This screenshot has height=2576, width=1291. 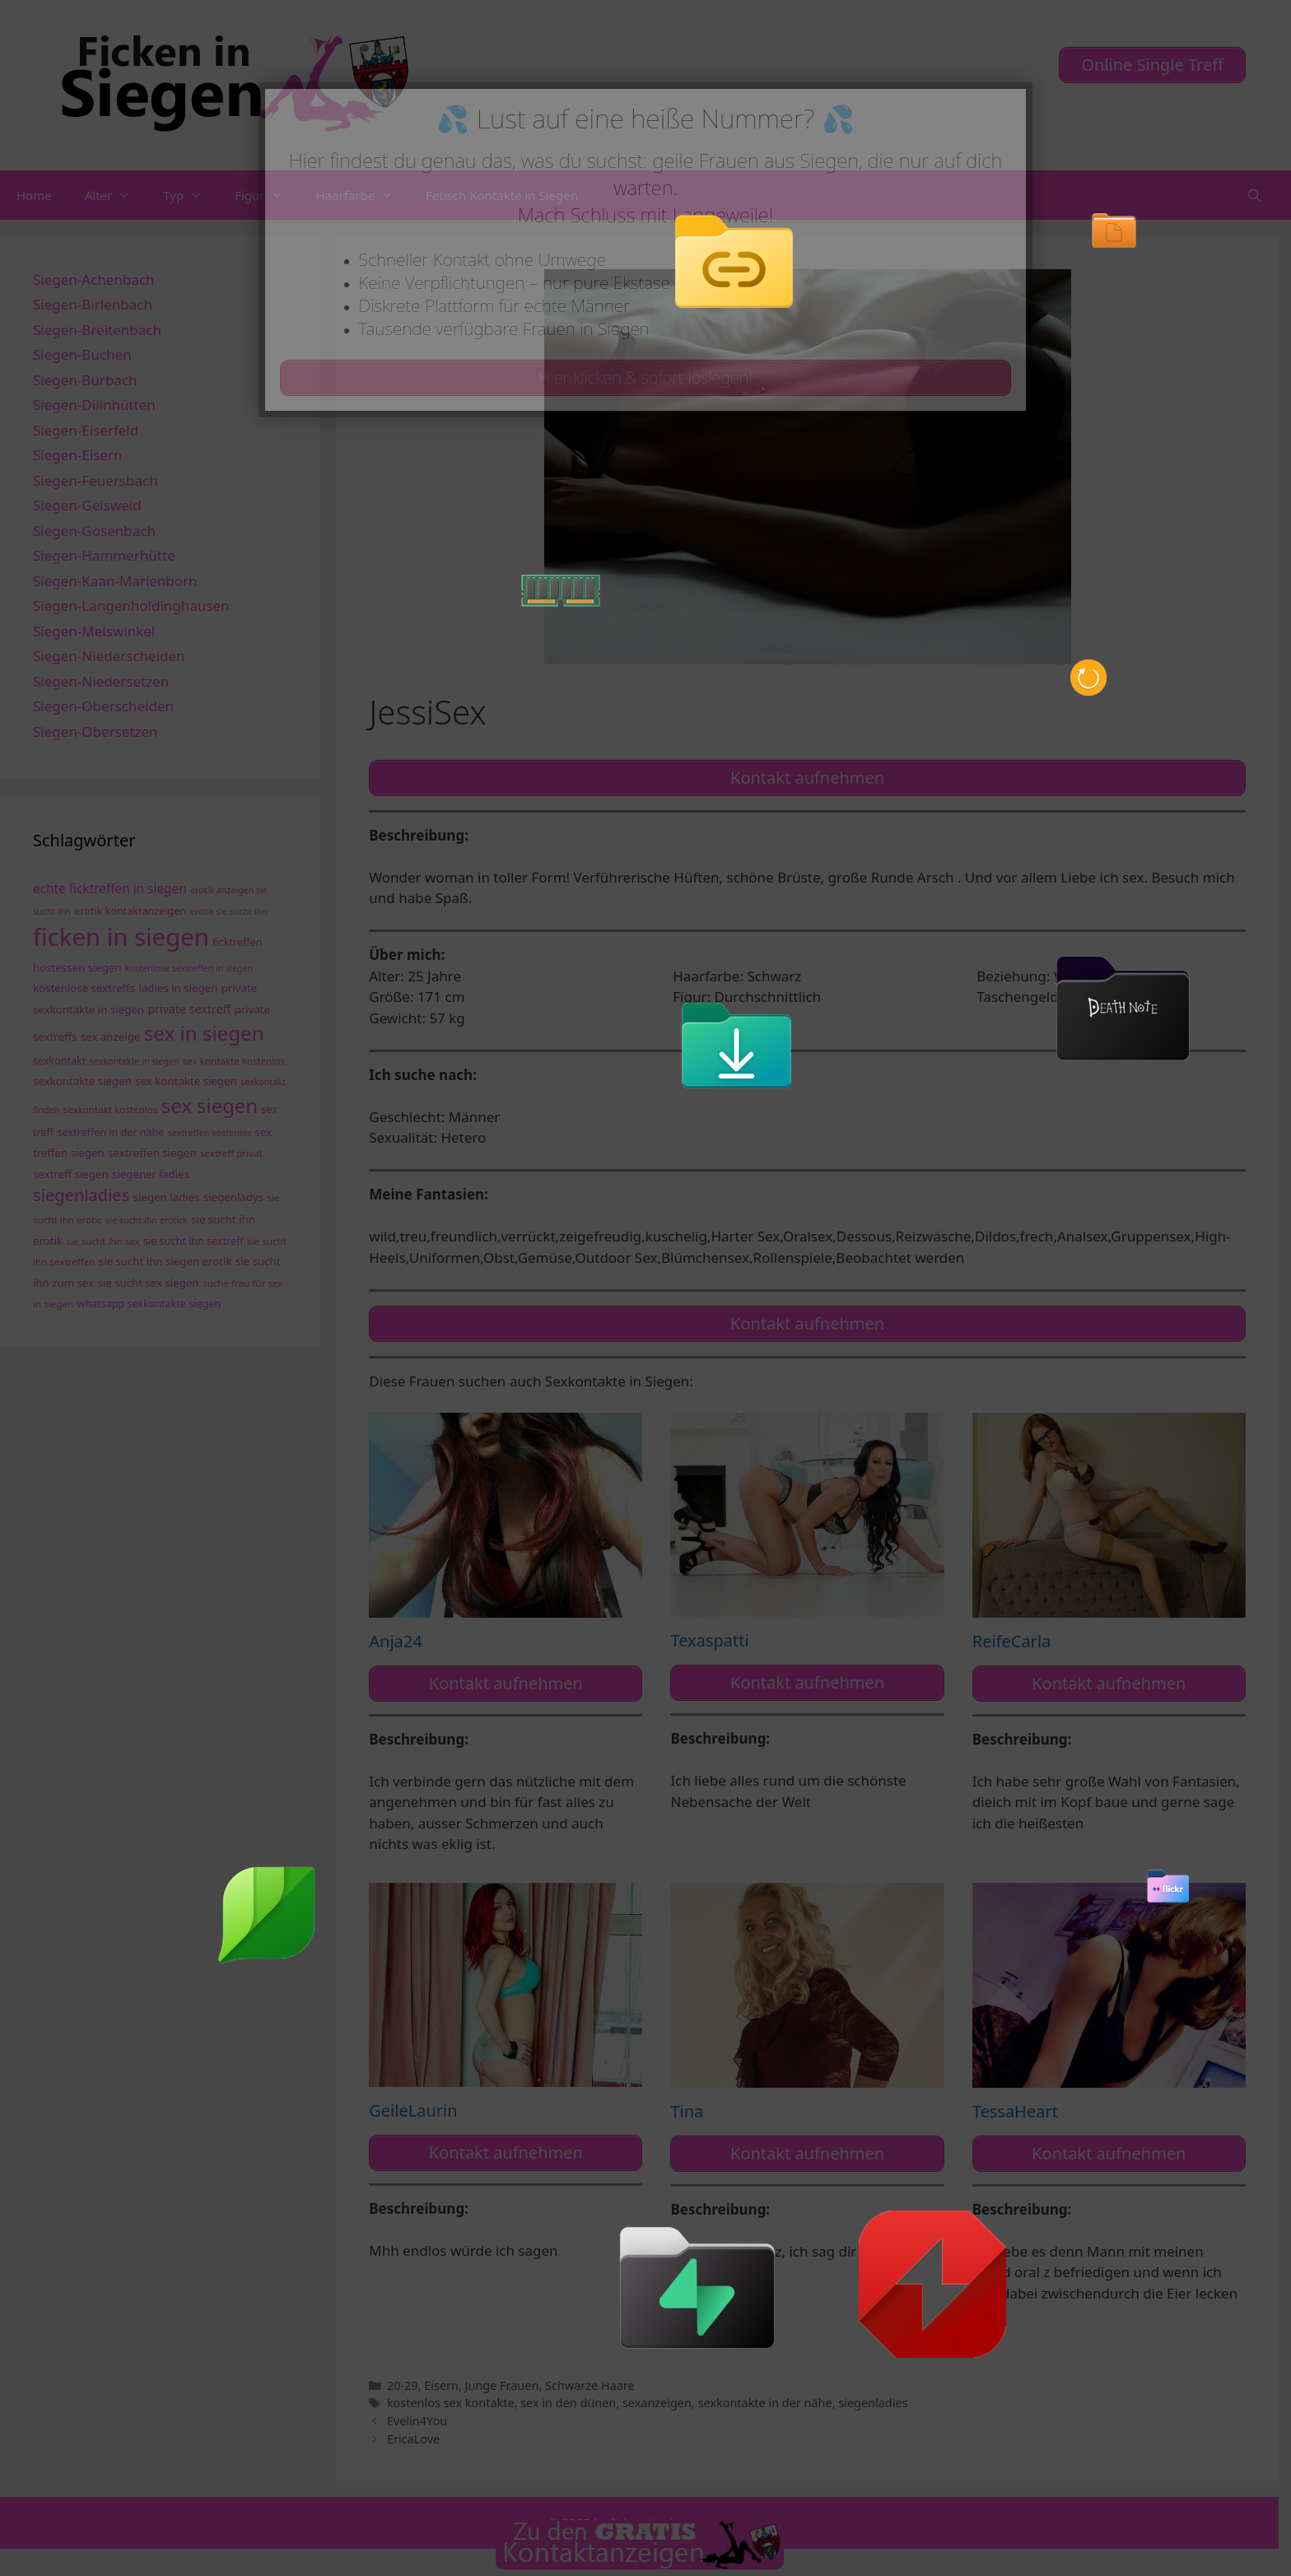 What do you see at coordinates (1167, 1887) in the screenshot?
I see `open folder containing flickr downloads or exports` at bounding box center [1167, 1887].